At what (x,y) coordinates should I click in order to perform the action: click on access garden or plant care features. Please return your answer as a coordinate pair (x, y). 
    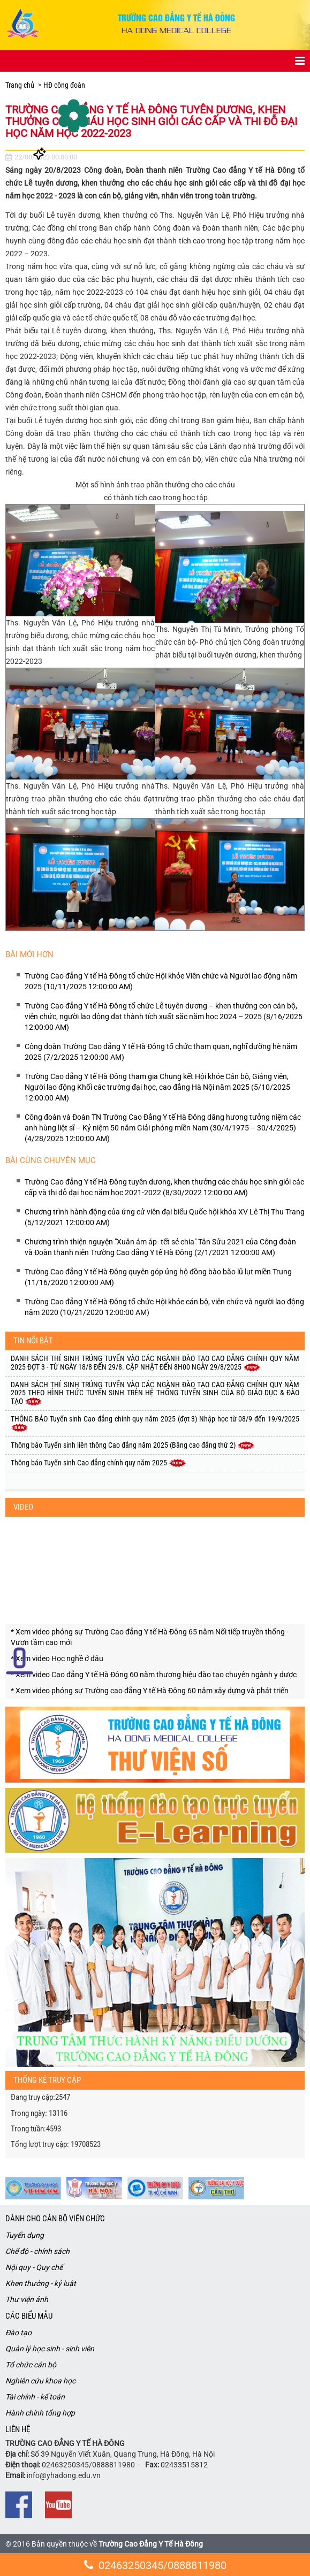
    Looking at the image, I should click on (73, 116).